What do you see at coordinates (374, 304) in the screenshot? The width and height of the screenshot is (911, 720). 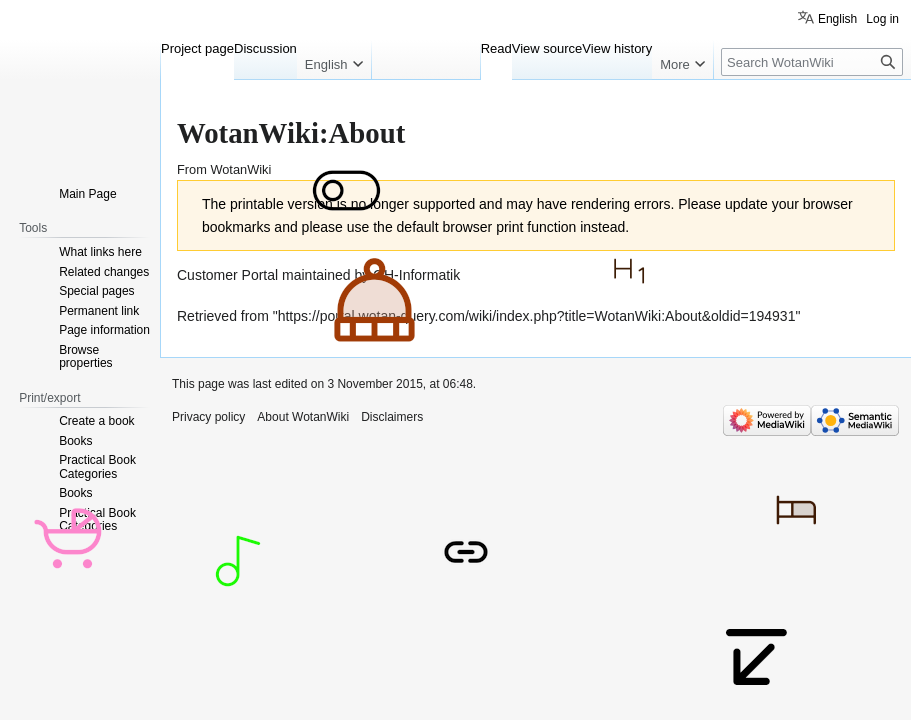 I see `select winter or cold weather accessories` at bounding box center [374, 304].